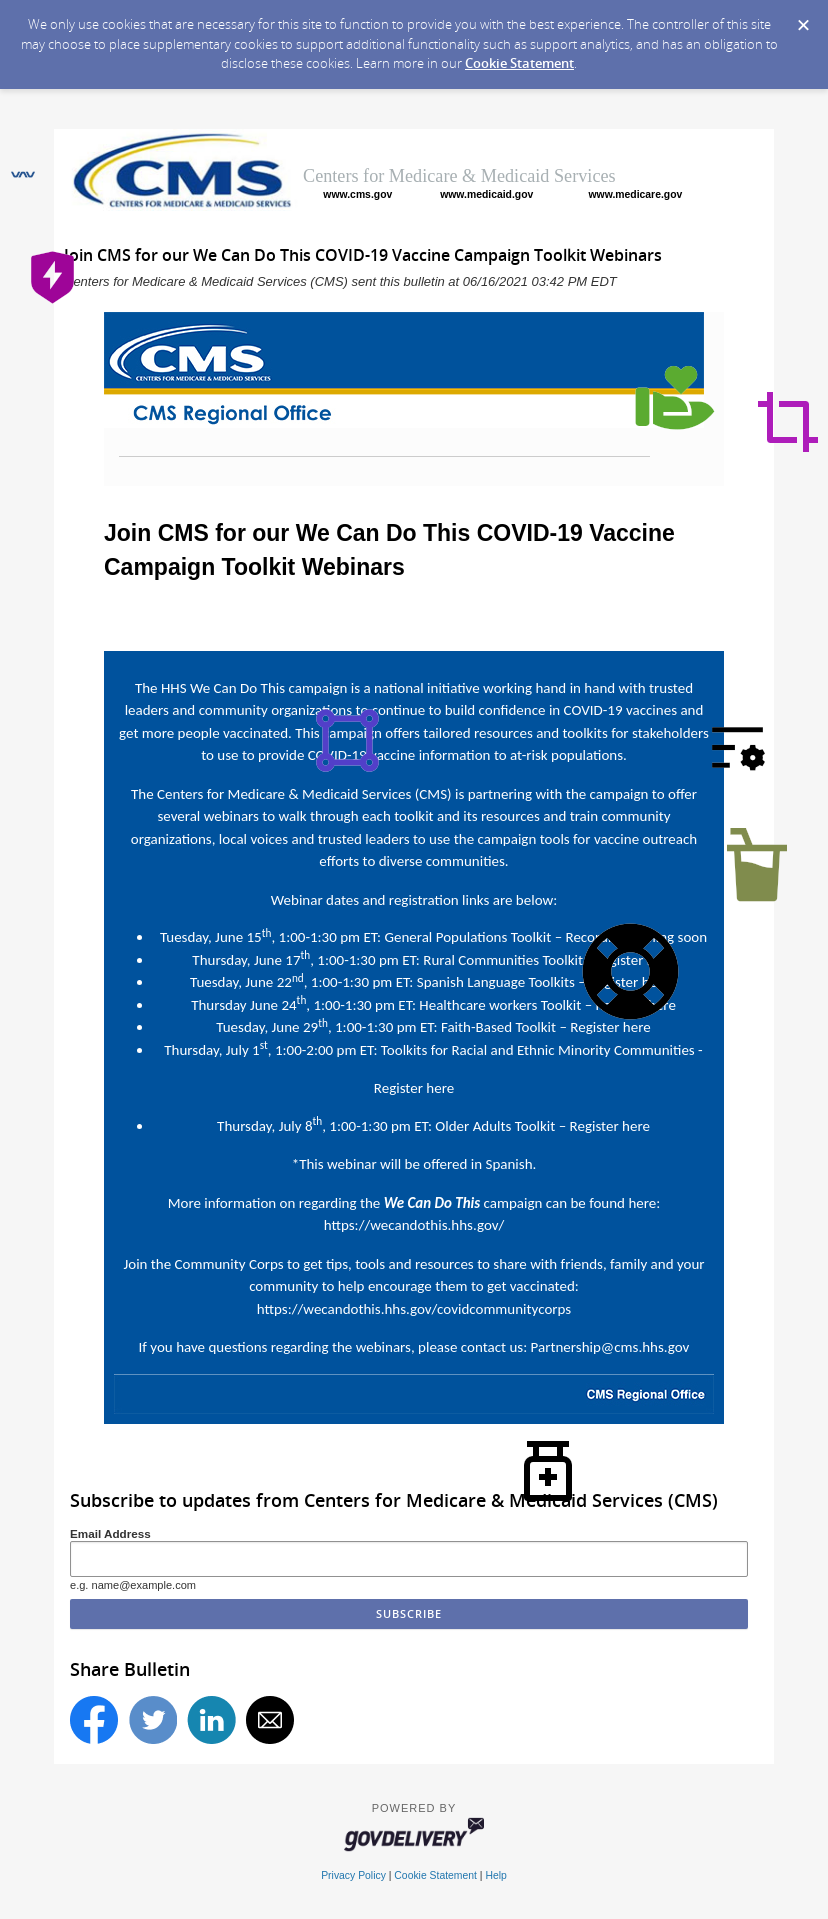 This screenshot has height=1919, width=828. Describe the element at coordinates (548, 1471) in the screenshot. I see `view medication information` at that location.